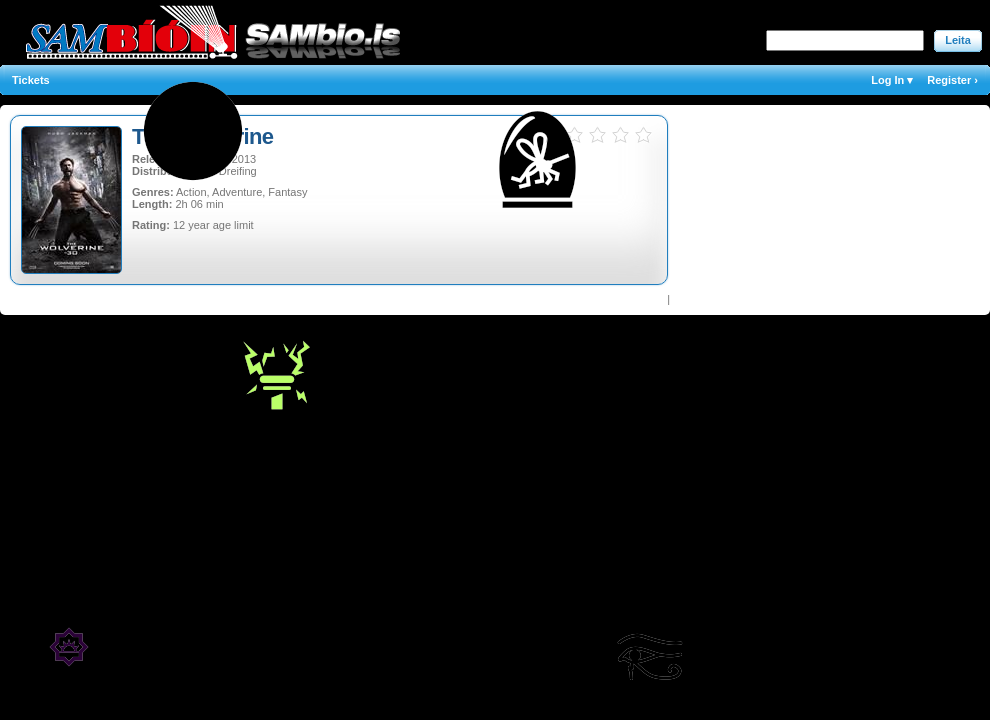  What do you see at coordinates (69, 647) in the screenshot?
I see `decorative badge or achievement icon` at bounding box center [69, 647].